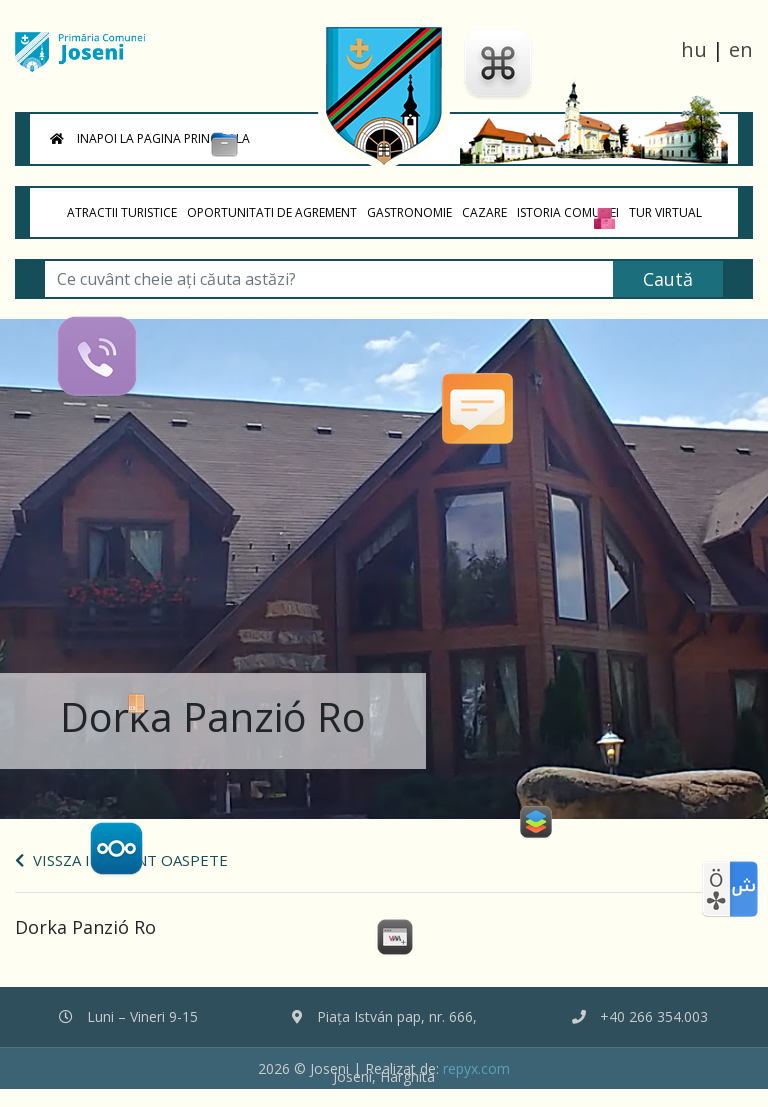  I want to click on open viber messaging app, so click(97, 356).